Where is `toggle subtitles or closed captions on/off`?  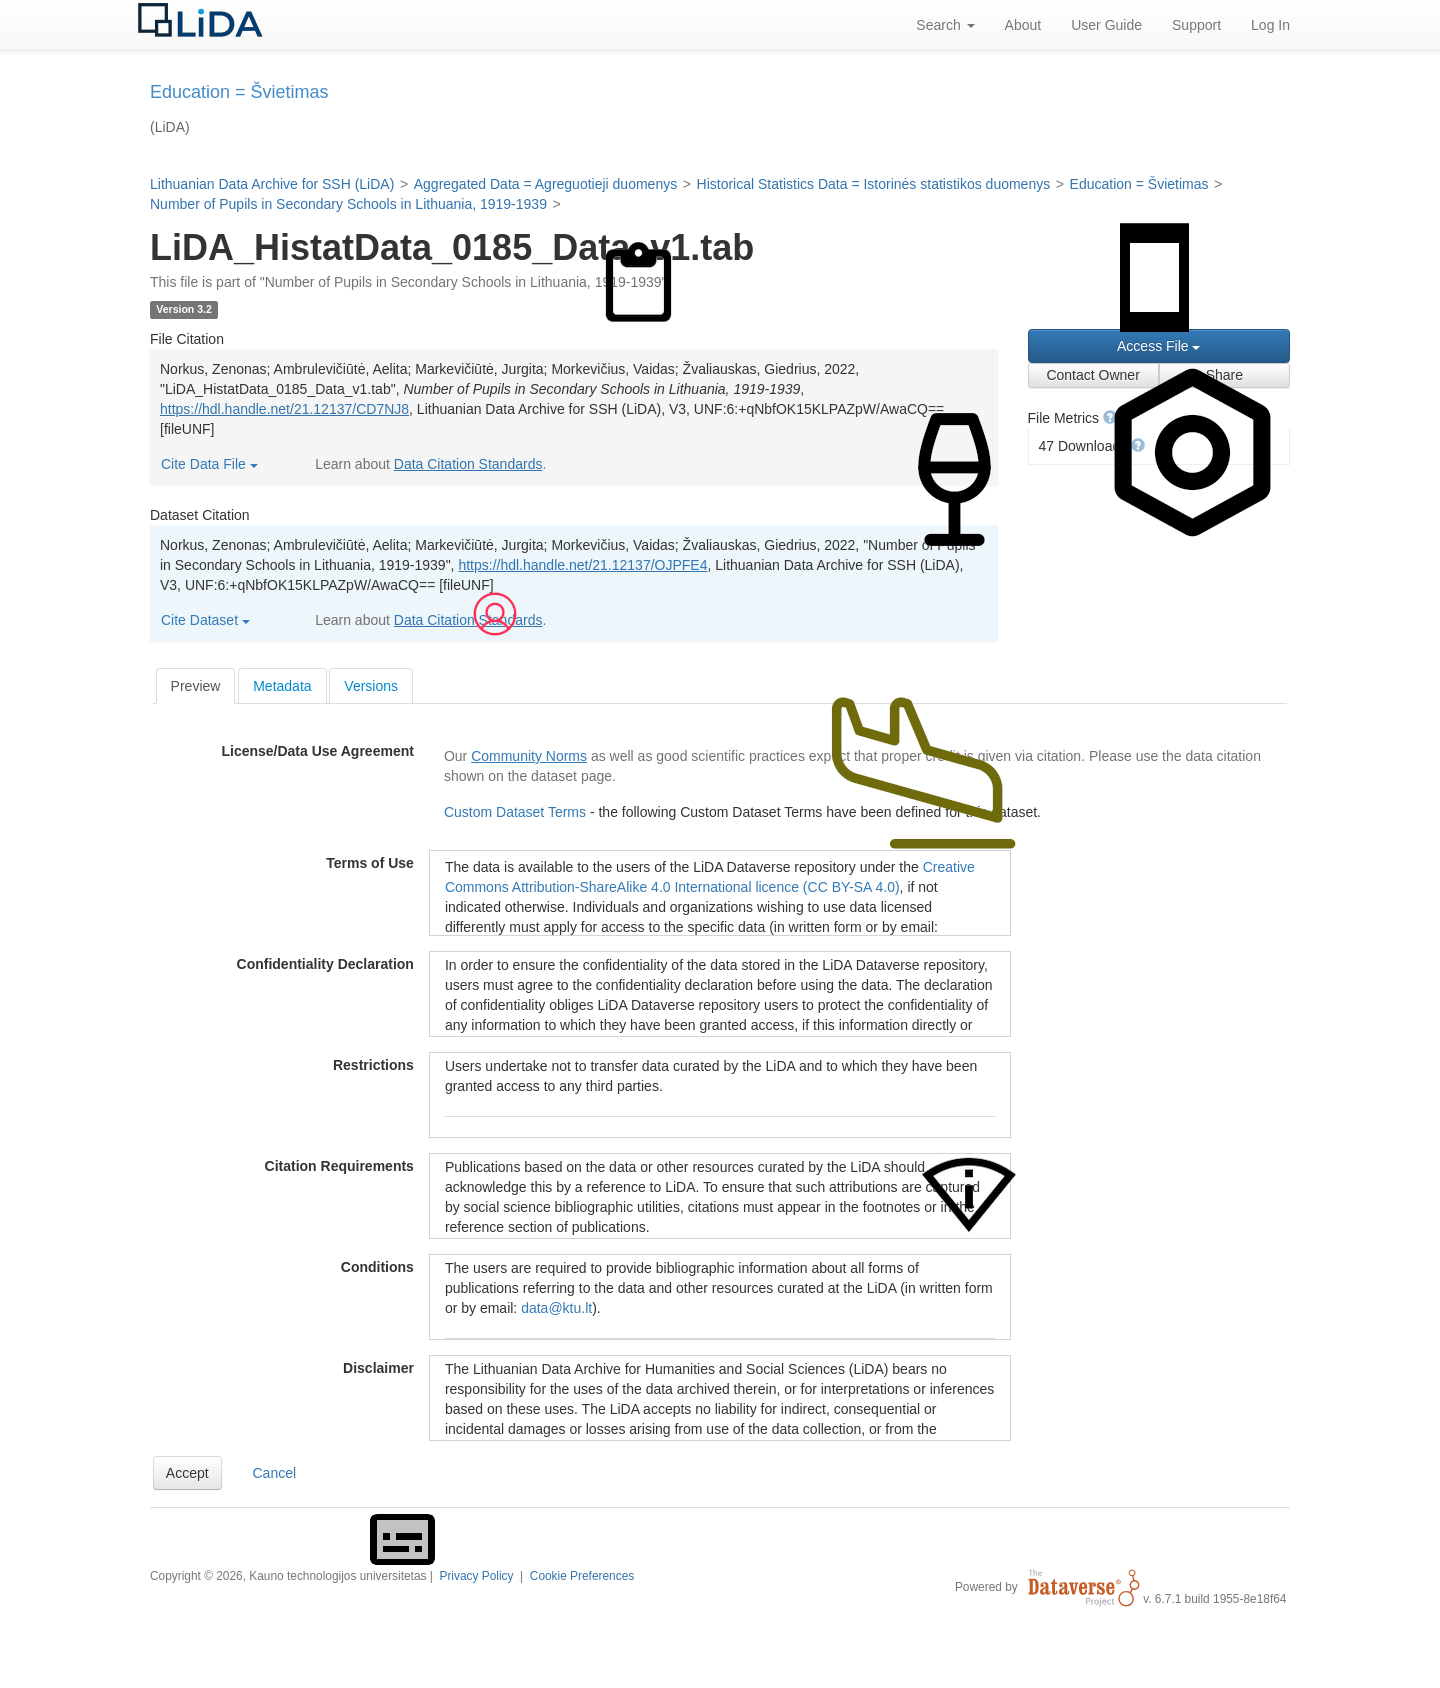
toggle subtitles or closed captions on/off is located at coordinates (402, 1539).